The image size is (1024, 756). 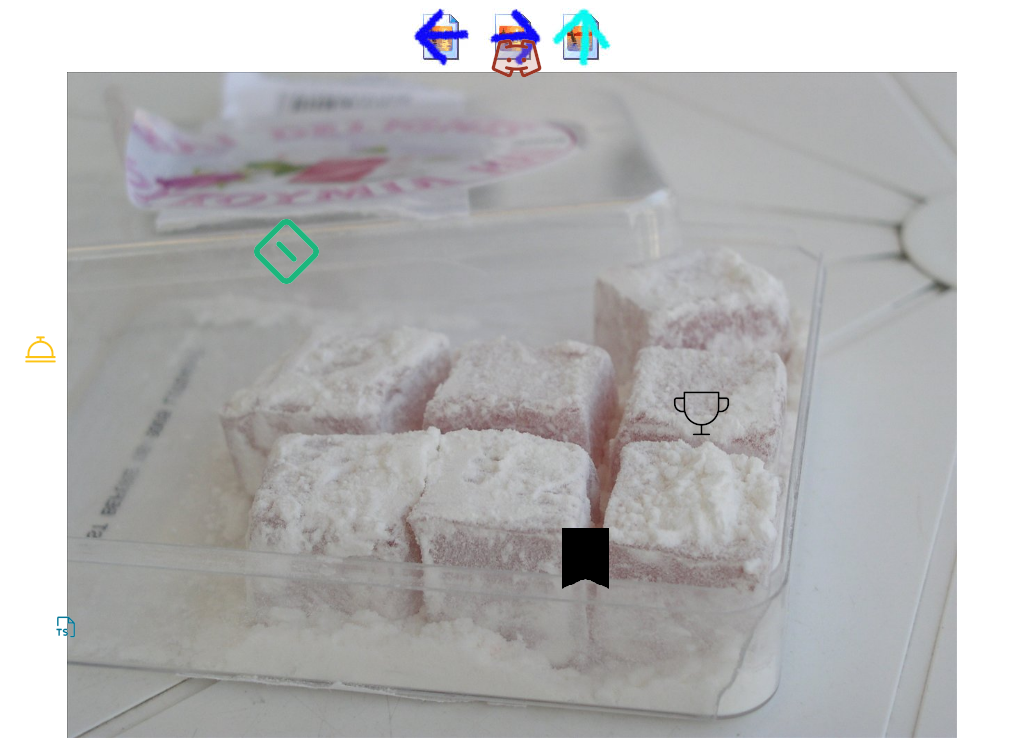 What do you see at coordinates (66, 627) in the screenshot?
I see `a TypeScript file` at bounding box center [66, 627].